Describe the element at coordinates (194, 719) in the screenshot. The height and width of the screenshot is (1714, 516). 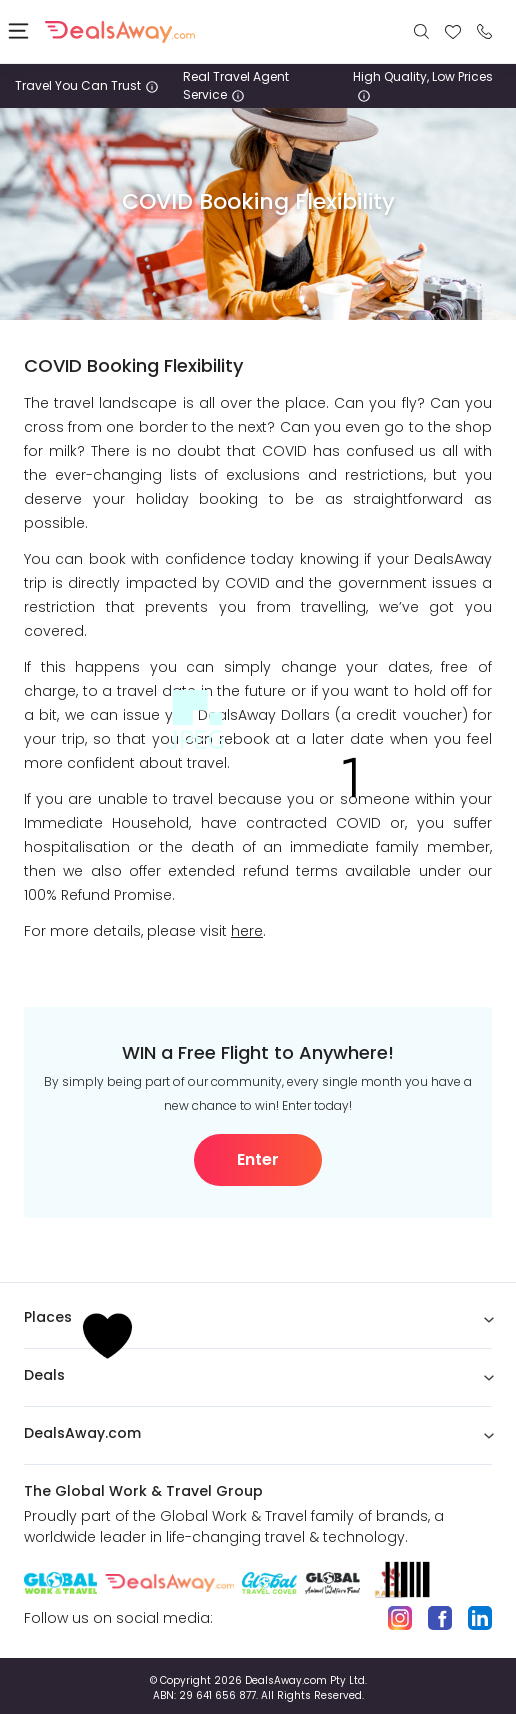
I see `jpeg file format indicator` at that location.